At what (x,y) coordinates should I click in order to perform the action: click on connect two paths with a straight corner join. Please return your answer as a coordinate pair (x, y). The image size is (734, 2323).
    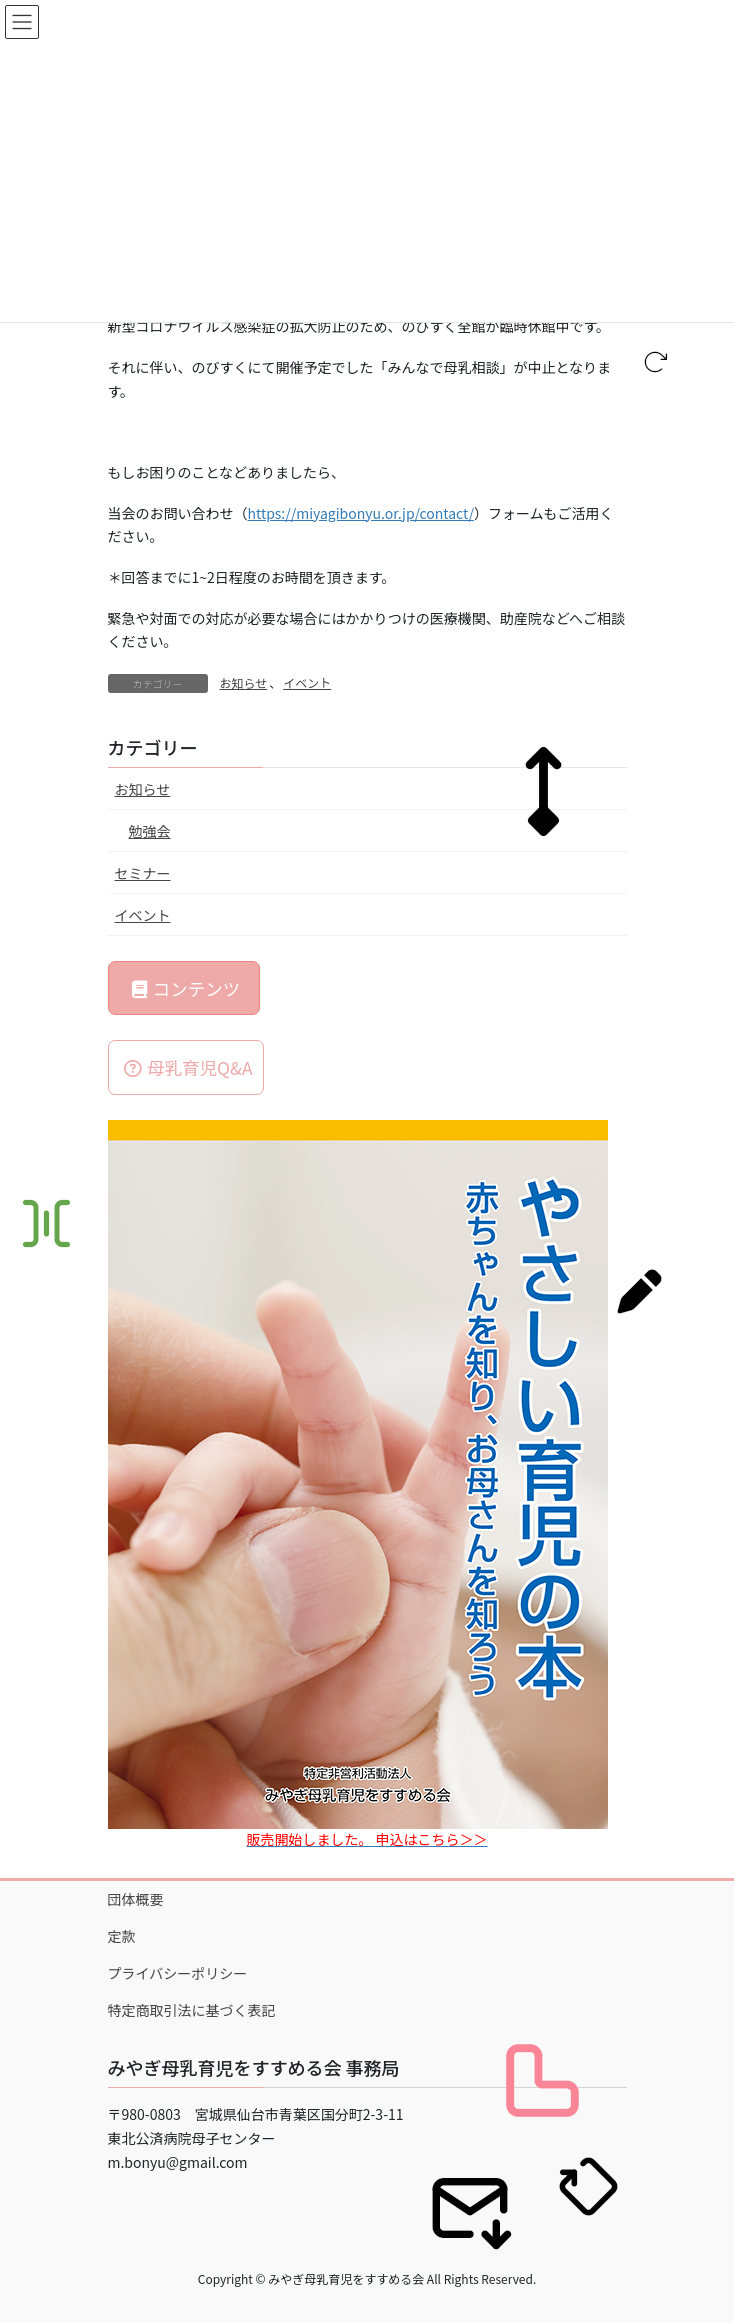
    Looking at the image, I should click on (542, 2080).